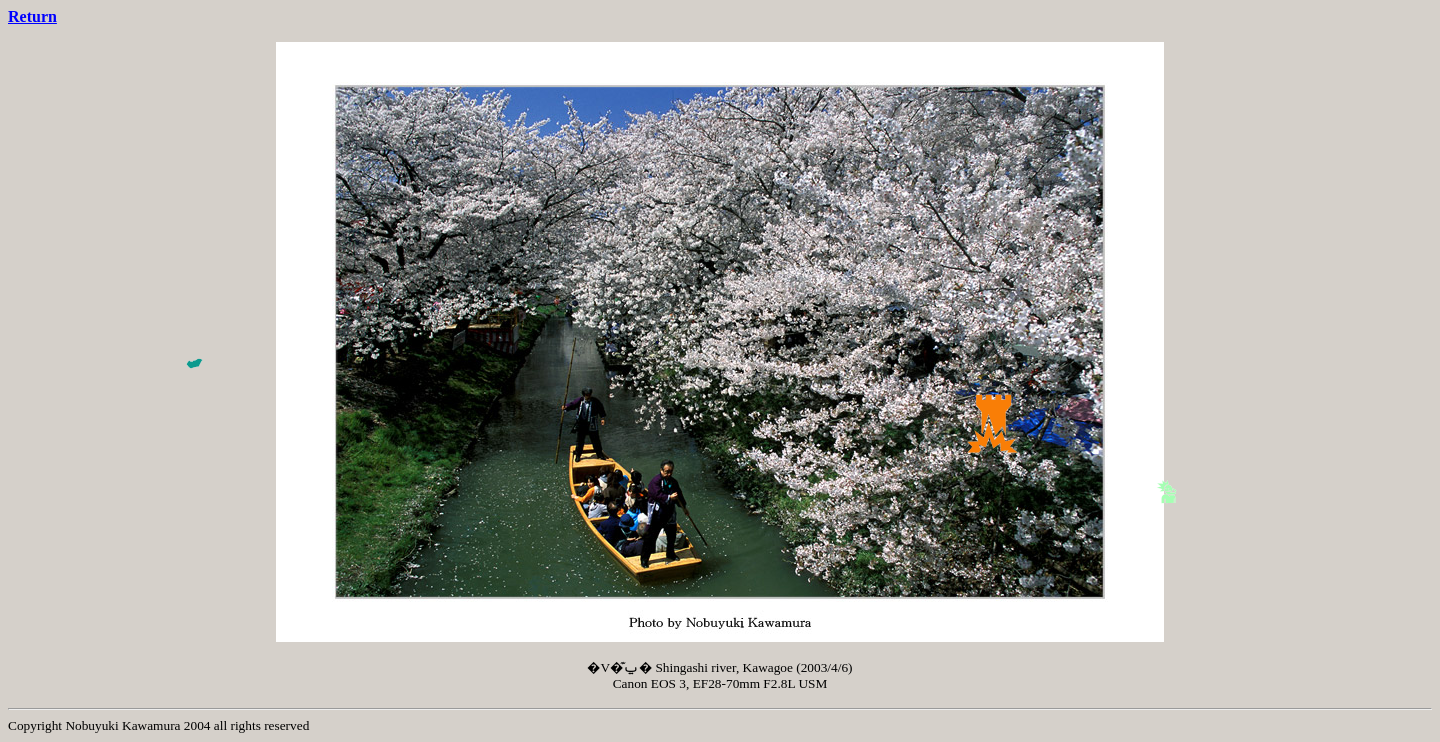  What do you see at coordinates (194, 363) in the screenshot?
I see `select hungary as your country or region` at bounding box center [194, 363].